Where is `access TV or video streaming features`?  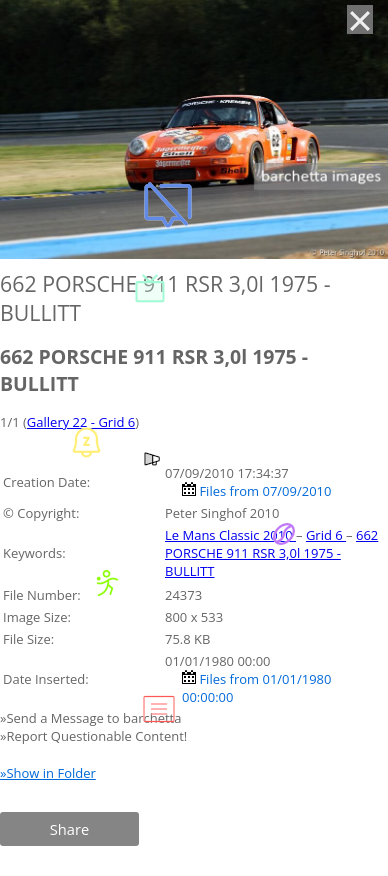
access TV or video streaming features is located at coordinates (150, 290).